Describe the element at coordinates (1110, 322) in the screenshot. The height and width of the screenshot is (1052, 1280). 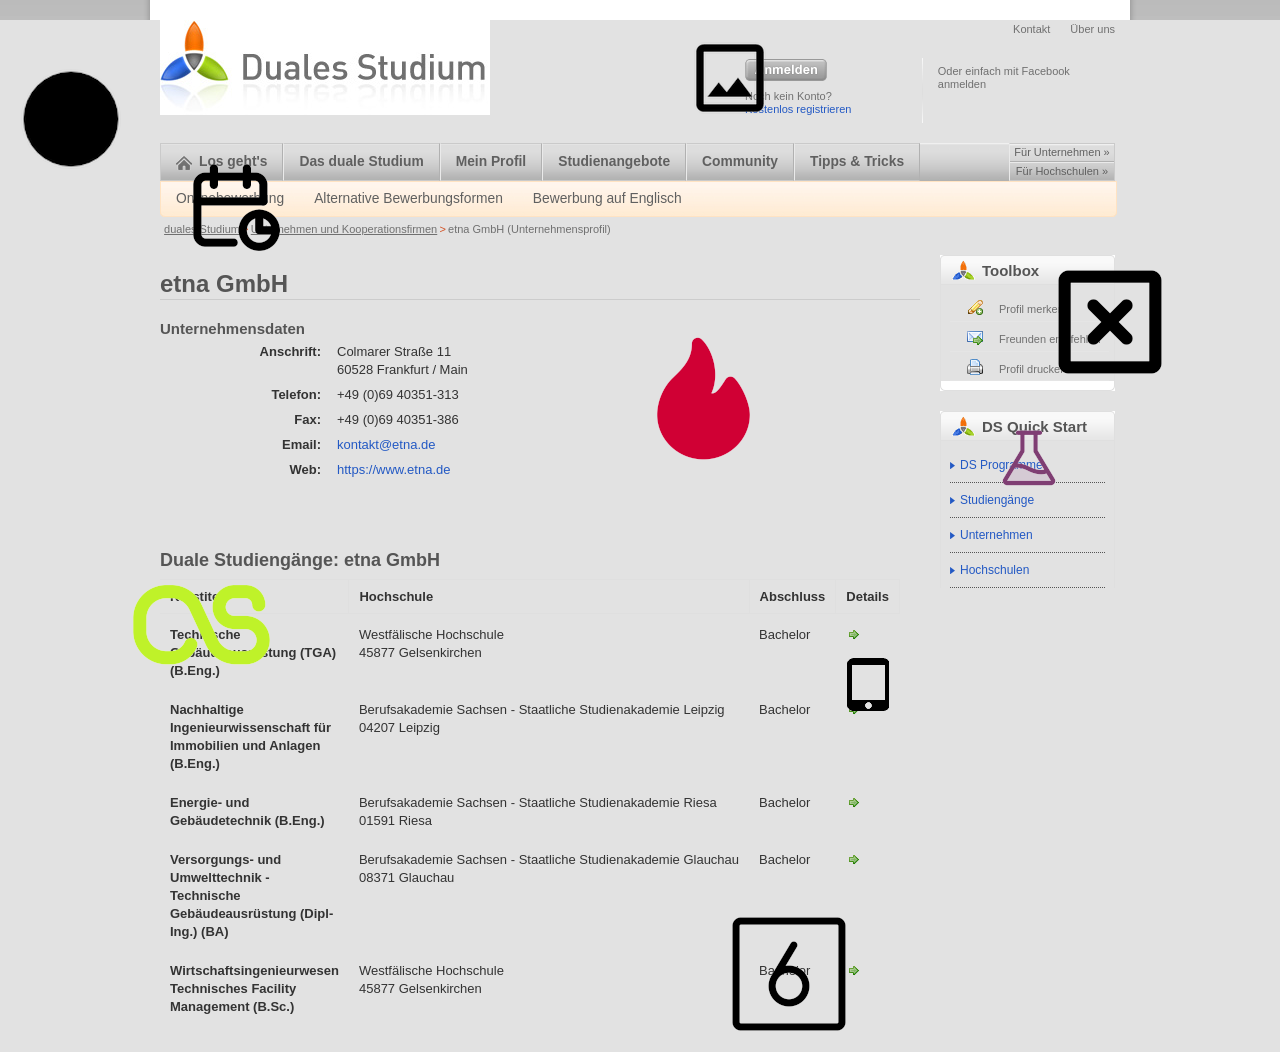
I see `close or dismiss a modal window` at that location.